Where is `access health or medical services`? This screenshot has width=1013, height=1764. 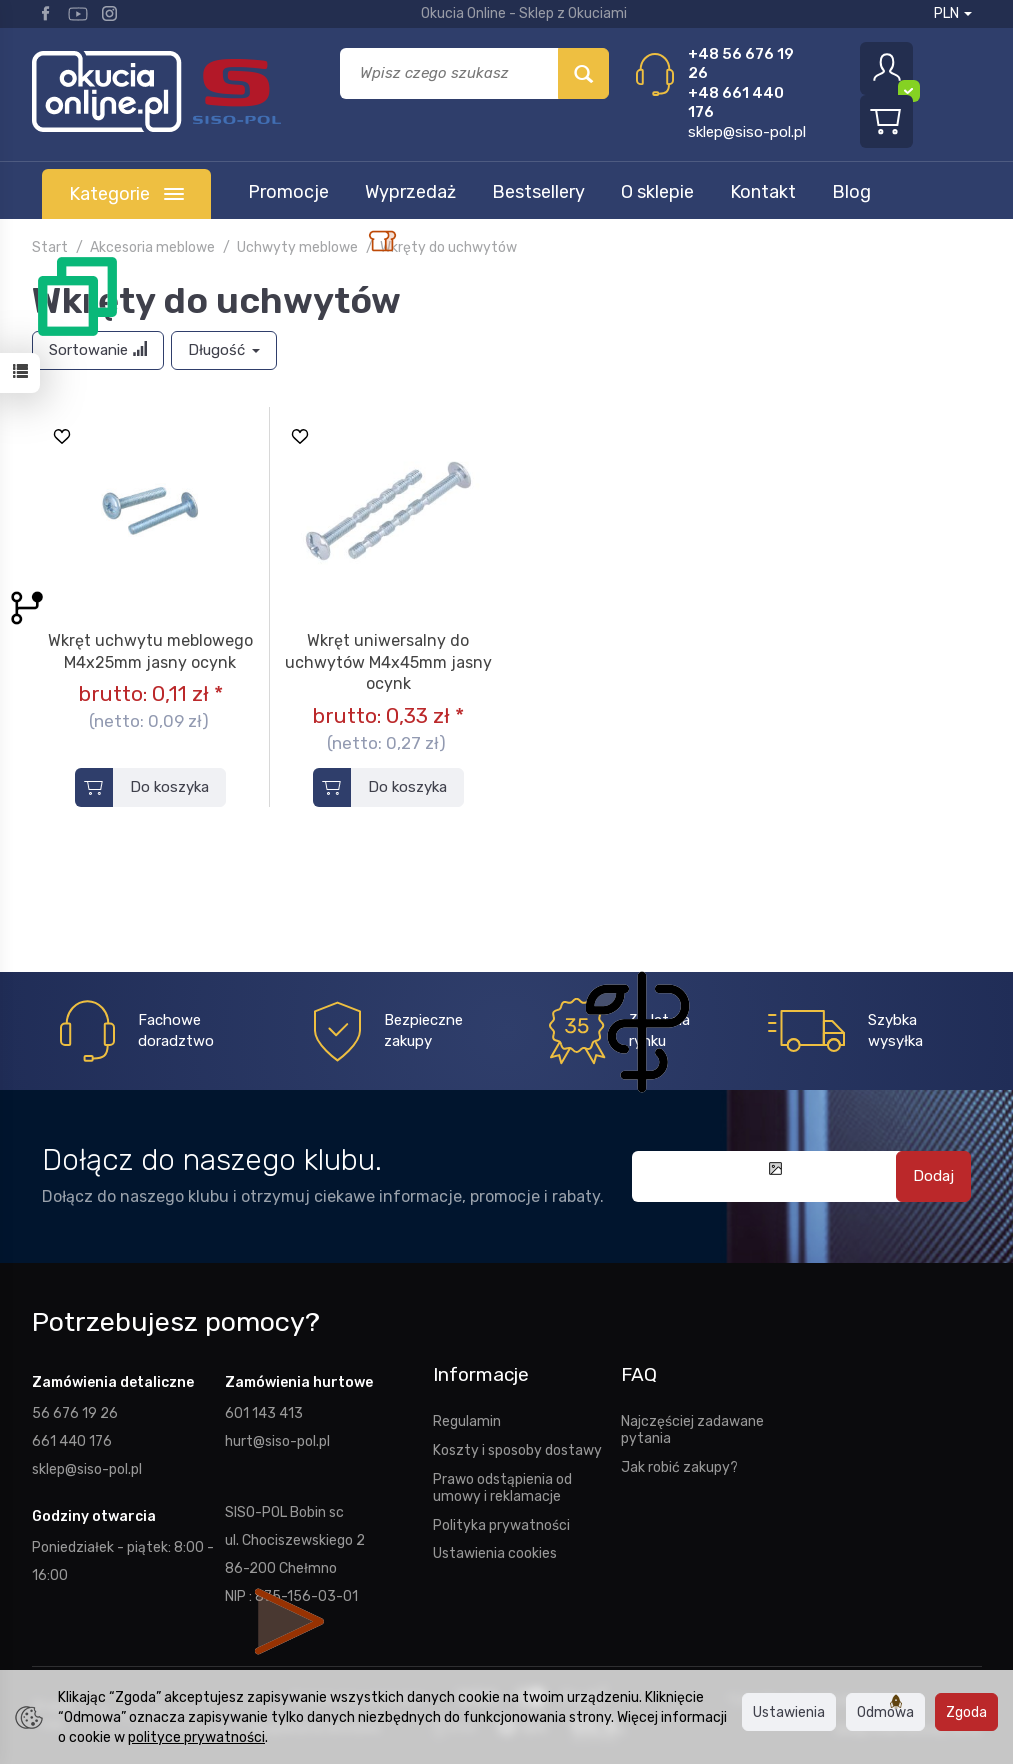
access health or medical services is located at coordinates (642, 1032).